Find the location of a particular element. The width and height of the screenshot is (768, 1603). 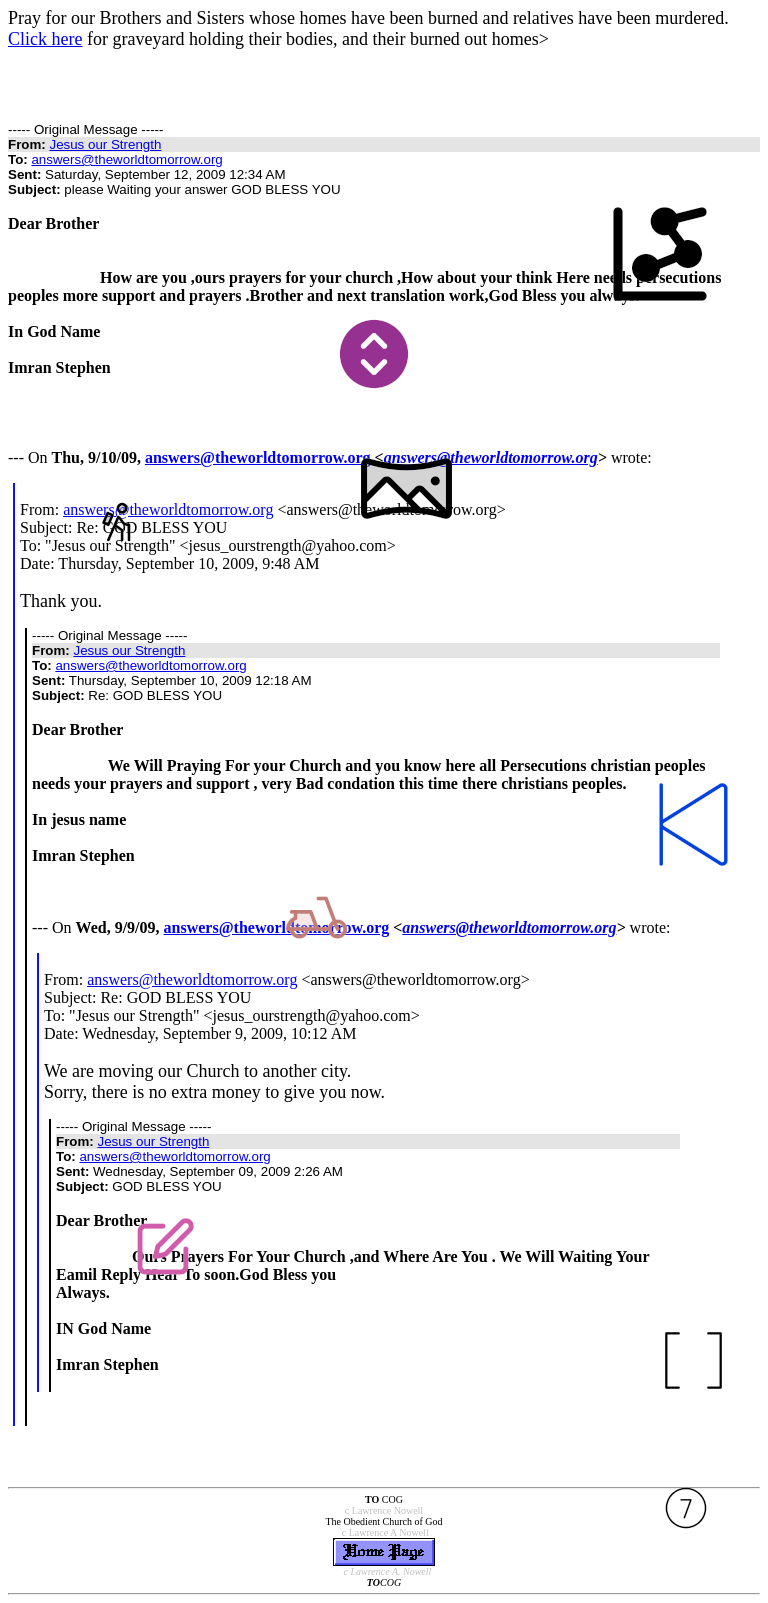

indicates step 7 in a multi-step process is located at coordinates (686, 1508).